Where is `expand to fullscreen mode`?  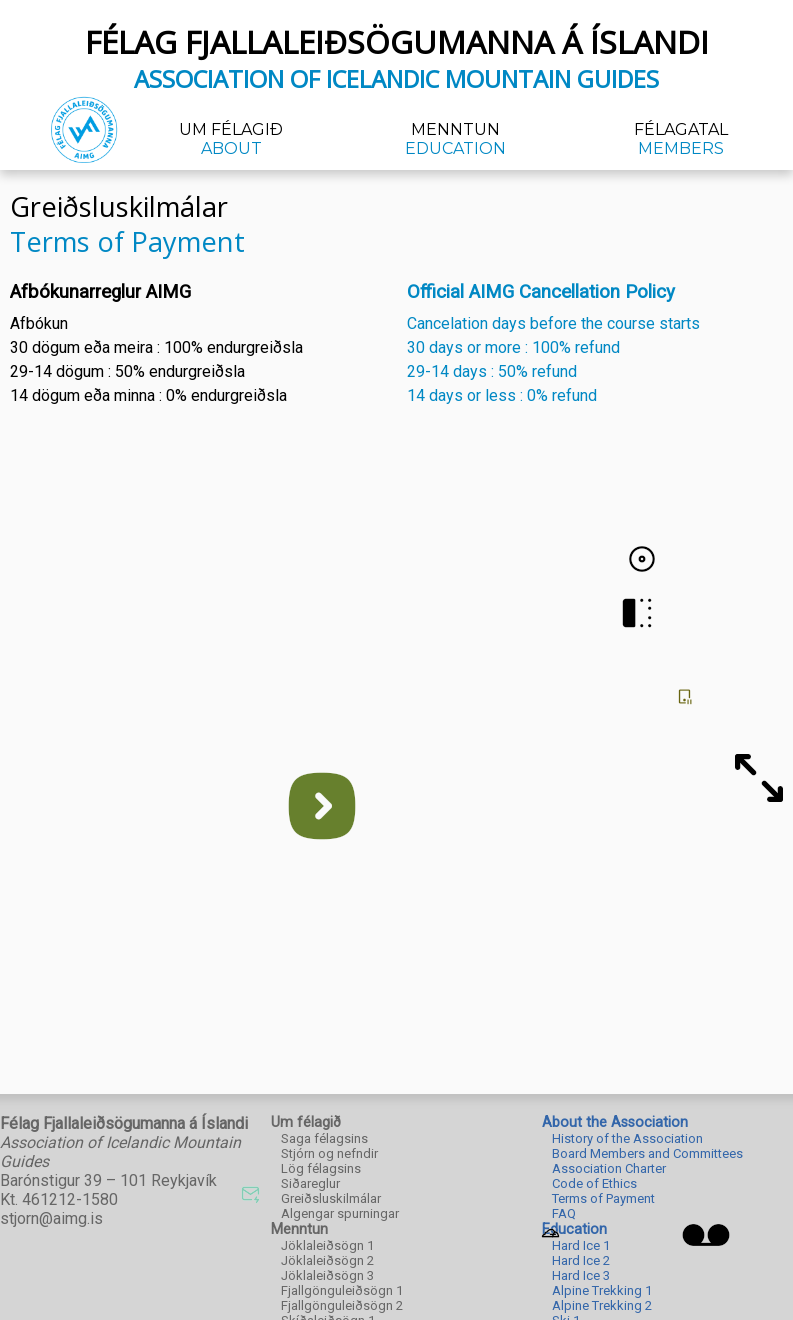 expand to fullscreen mode is located at coordinates (759, 778).